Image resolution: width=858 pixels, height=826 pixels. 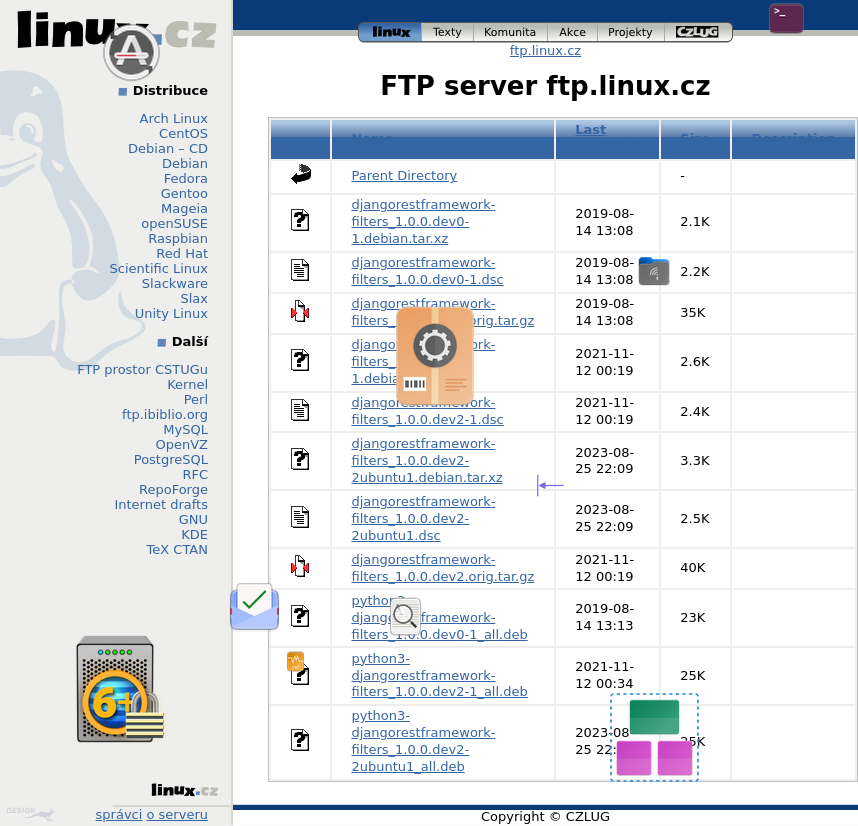 What do you see at coordinates (254, 607) in the screenshot?
I see `mark email as not junk or spam` at bounding box center [254, 607].